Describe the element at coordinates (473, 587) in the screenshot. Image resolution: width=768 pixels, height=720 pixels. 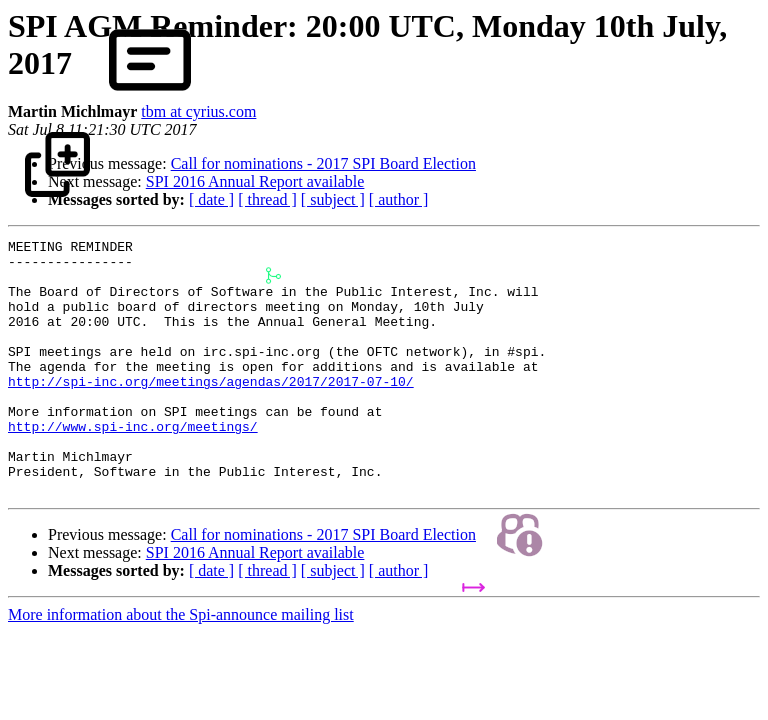
I see `move item to the end of a list` at that location.